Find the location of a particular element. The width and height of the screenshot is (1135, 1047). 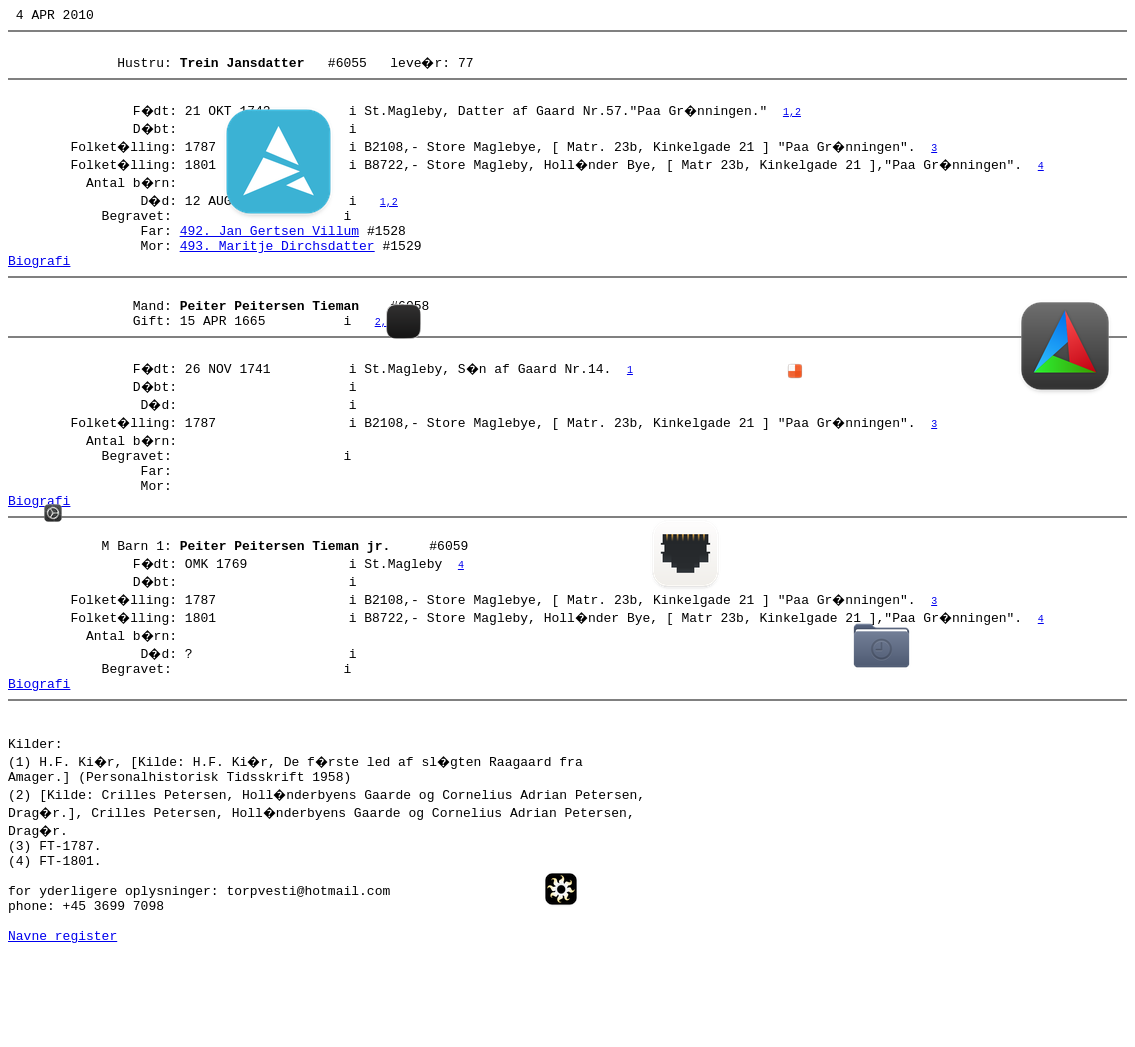

launch Hearts of Iron 2 game is located at coordinates (561, 889).